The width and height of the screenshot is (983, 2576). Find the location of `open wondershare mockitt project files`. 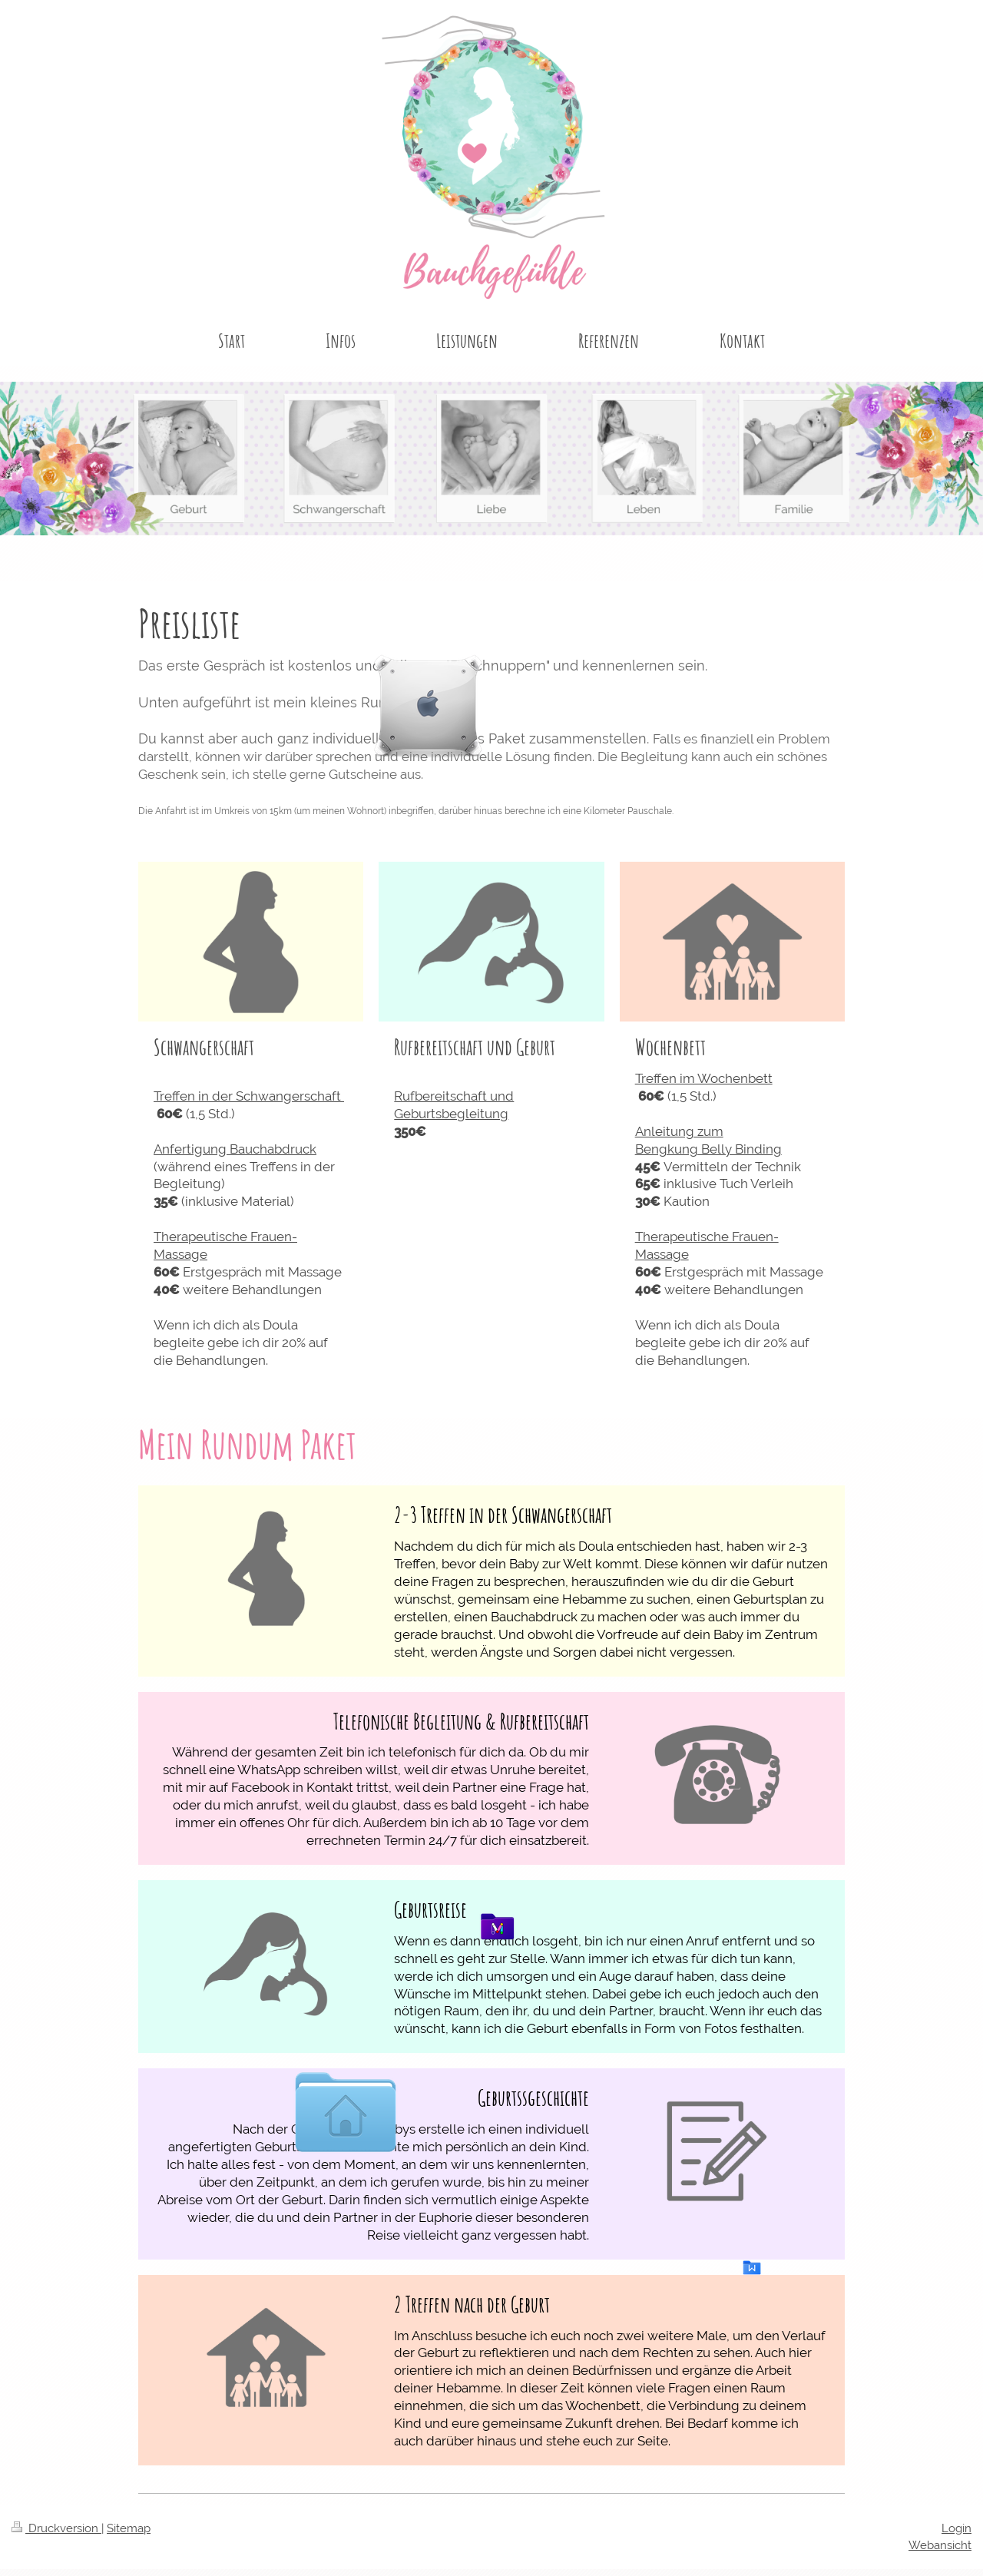

open wondershare mockitt project files is located at coordinates (497, 1927).